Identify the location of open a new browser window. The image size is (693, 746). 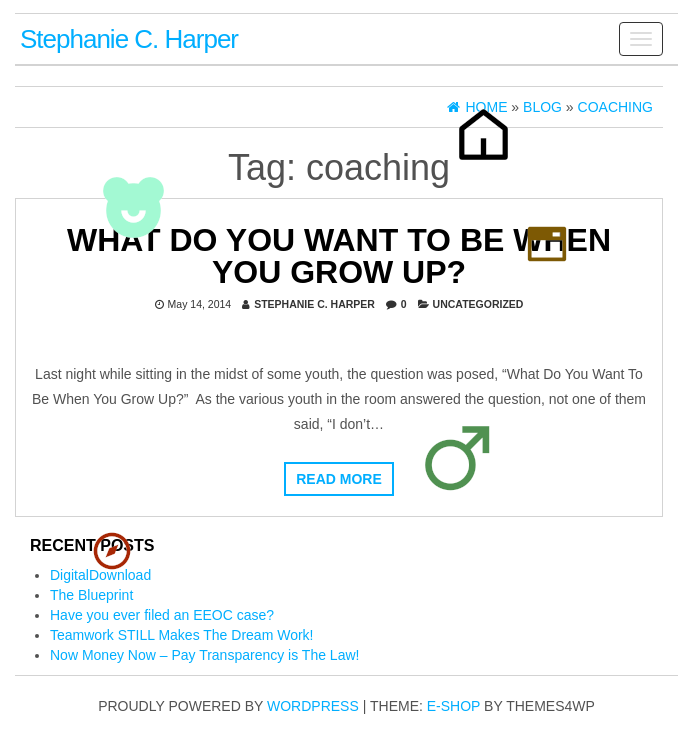
(547, 244).